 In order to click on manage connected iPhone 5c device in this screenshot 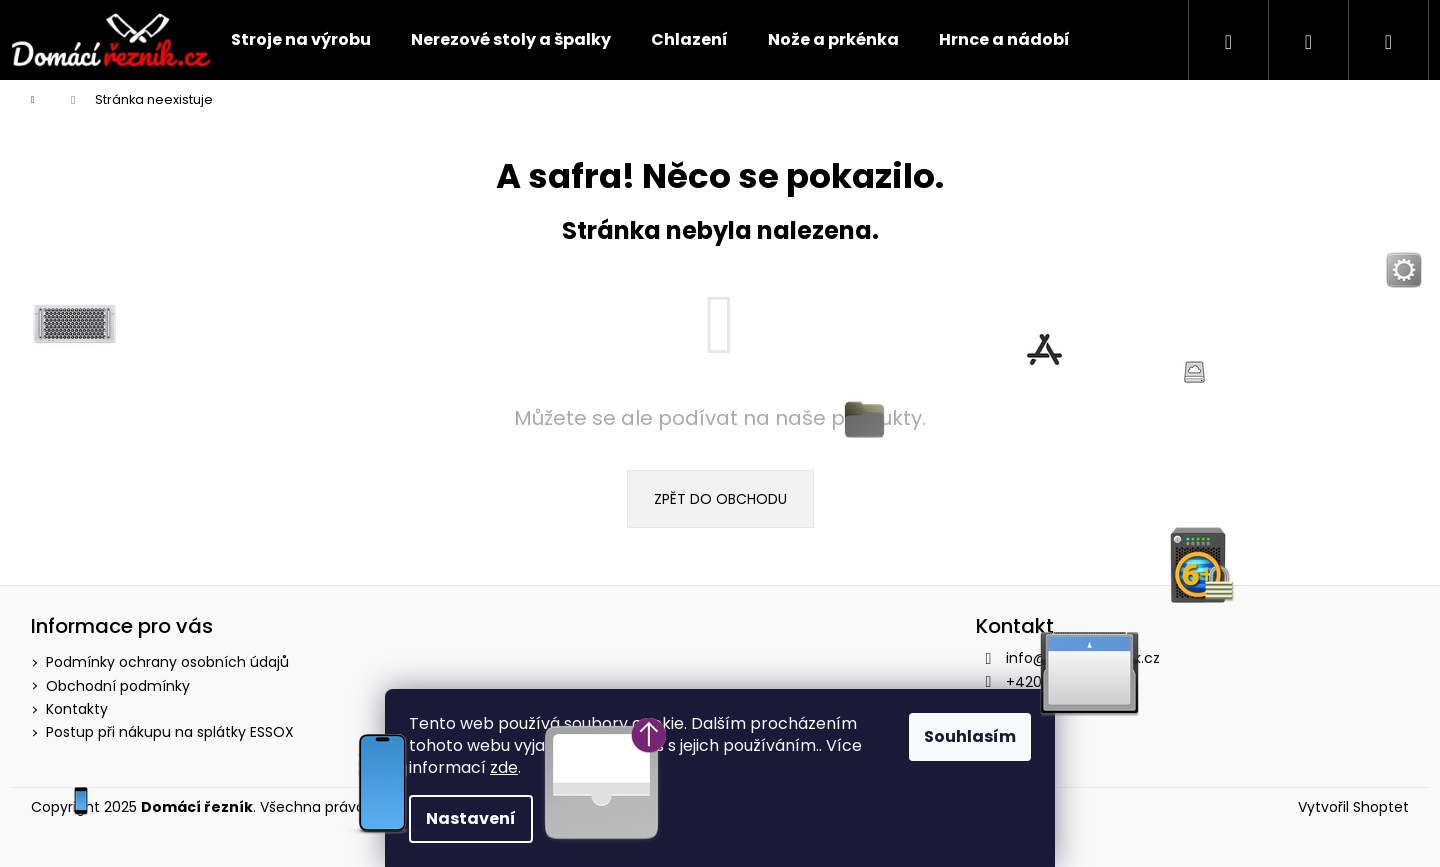, I will do `click(81, 801)`.